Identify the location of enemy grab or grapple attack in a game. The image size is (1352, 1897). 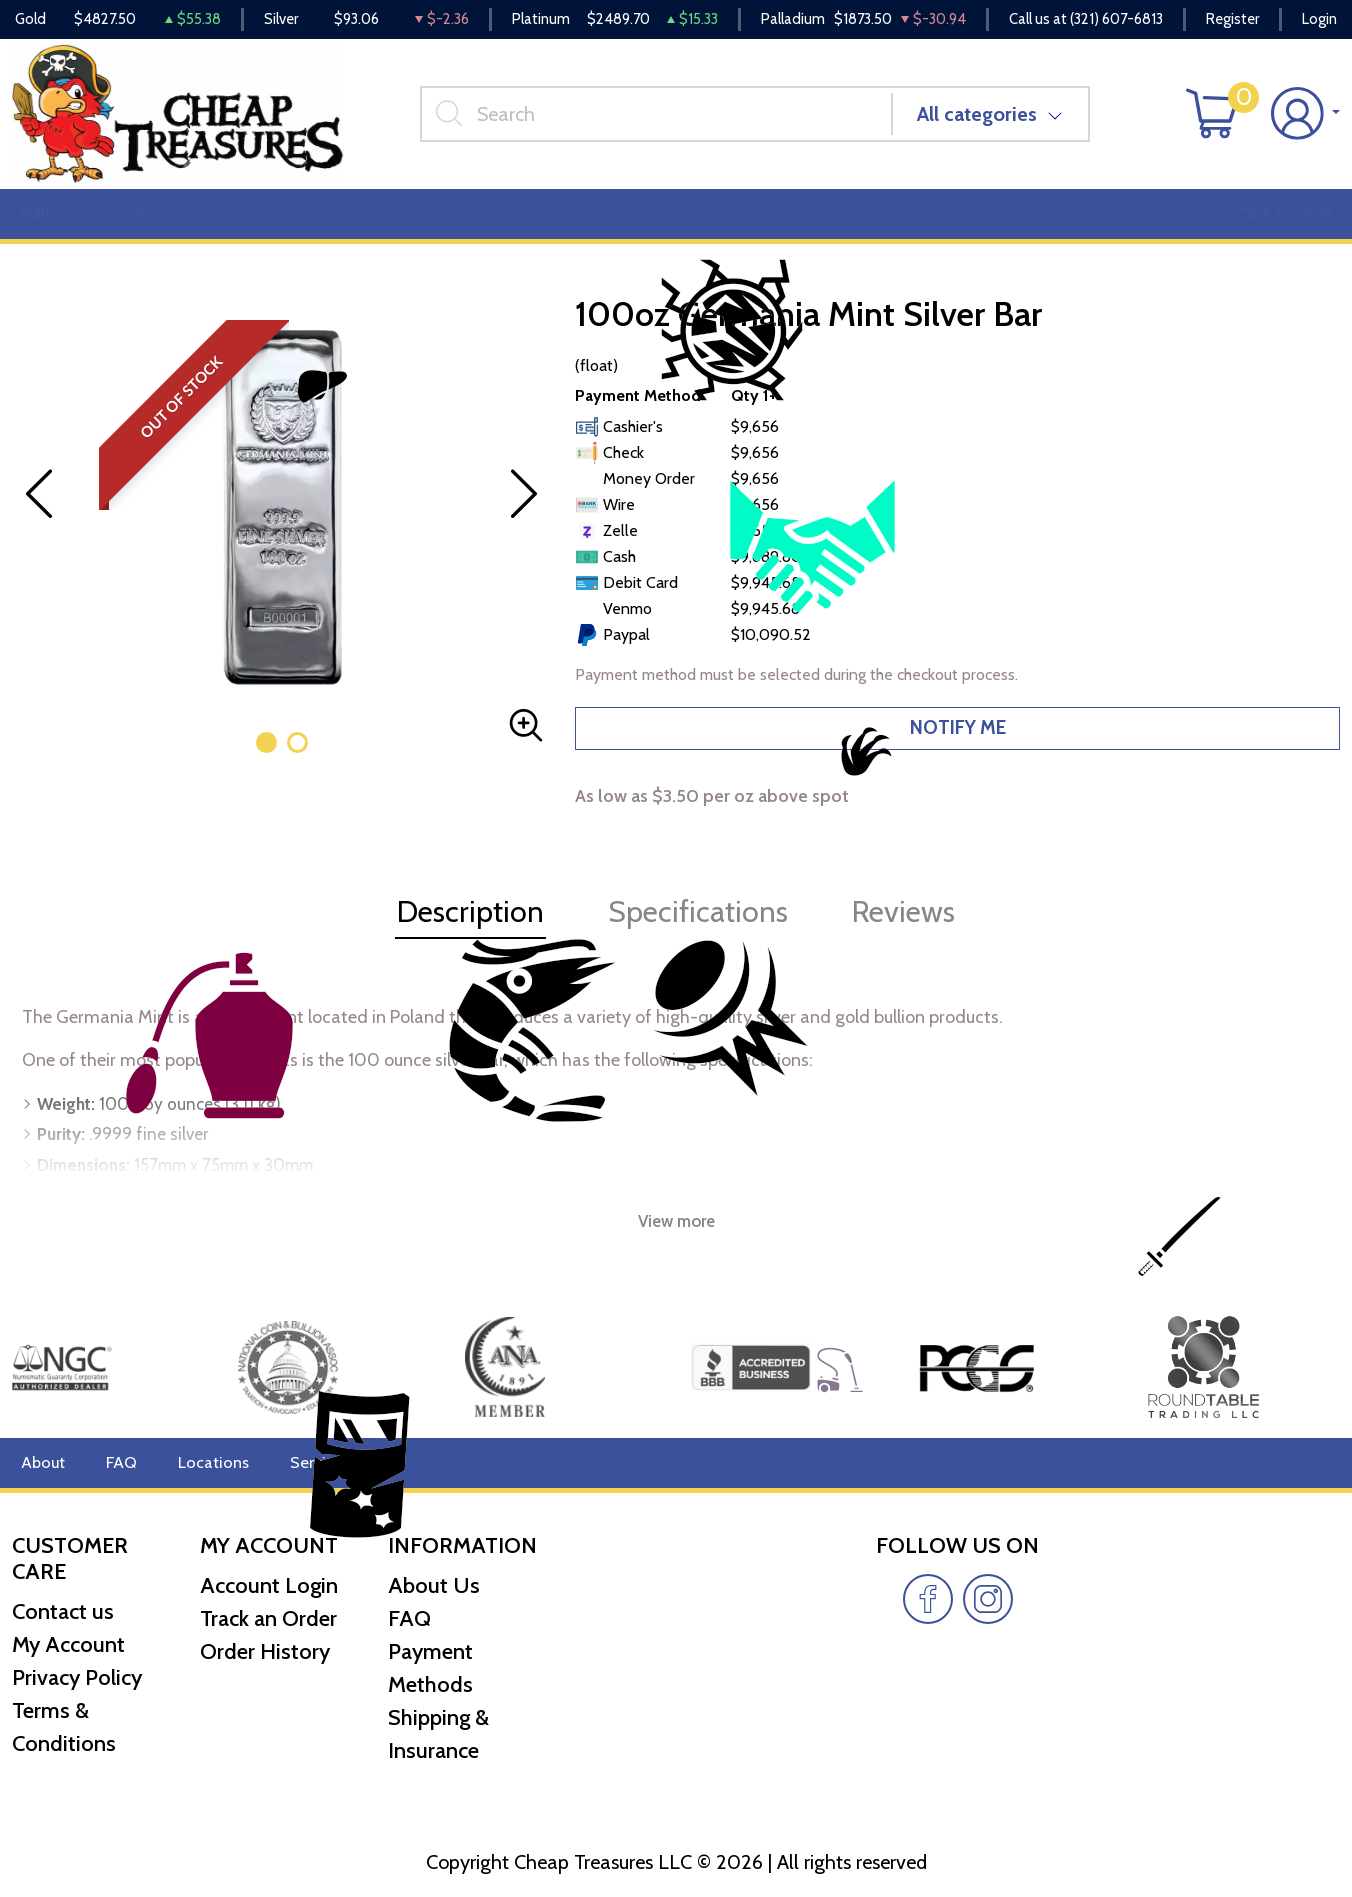
(866, 750).